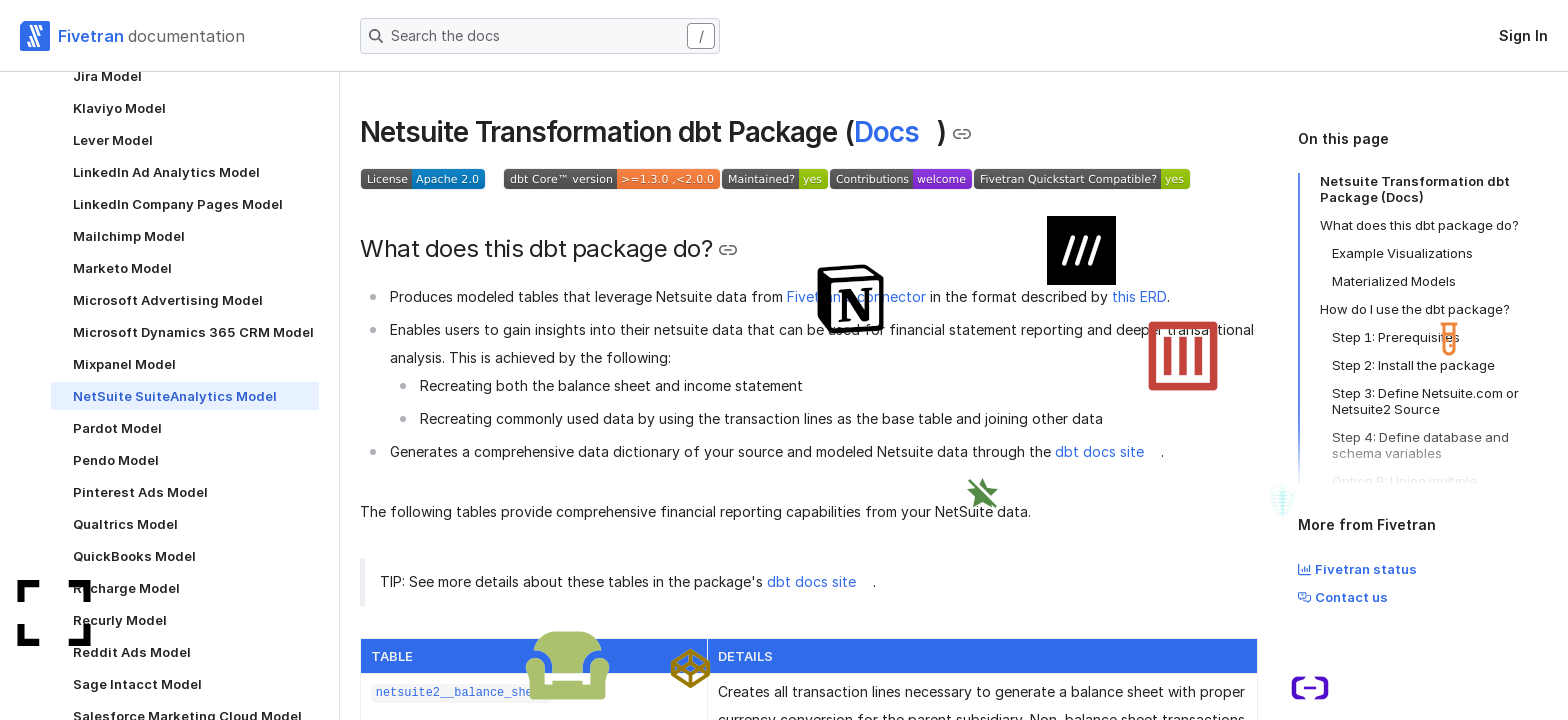 This screenshot has height=720, width=1568. Describe the element at coordinates (1449, 339) in the screenshot. I see `access lab results or test data` at that location.